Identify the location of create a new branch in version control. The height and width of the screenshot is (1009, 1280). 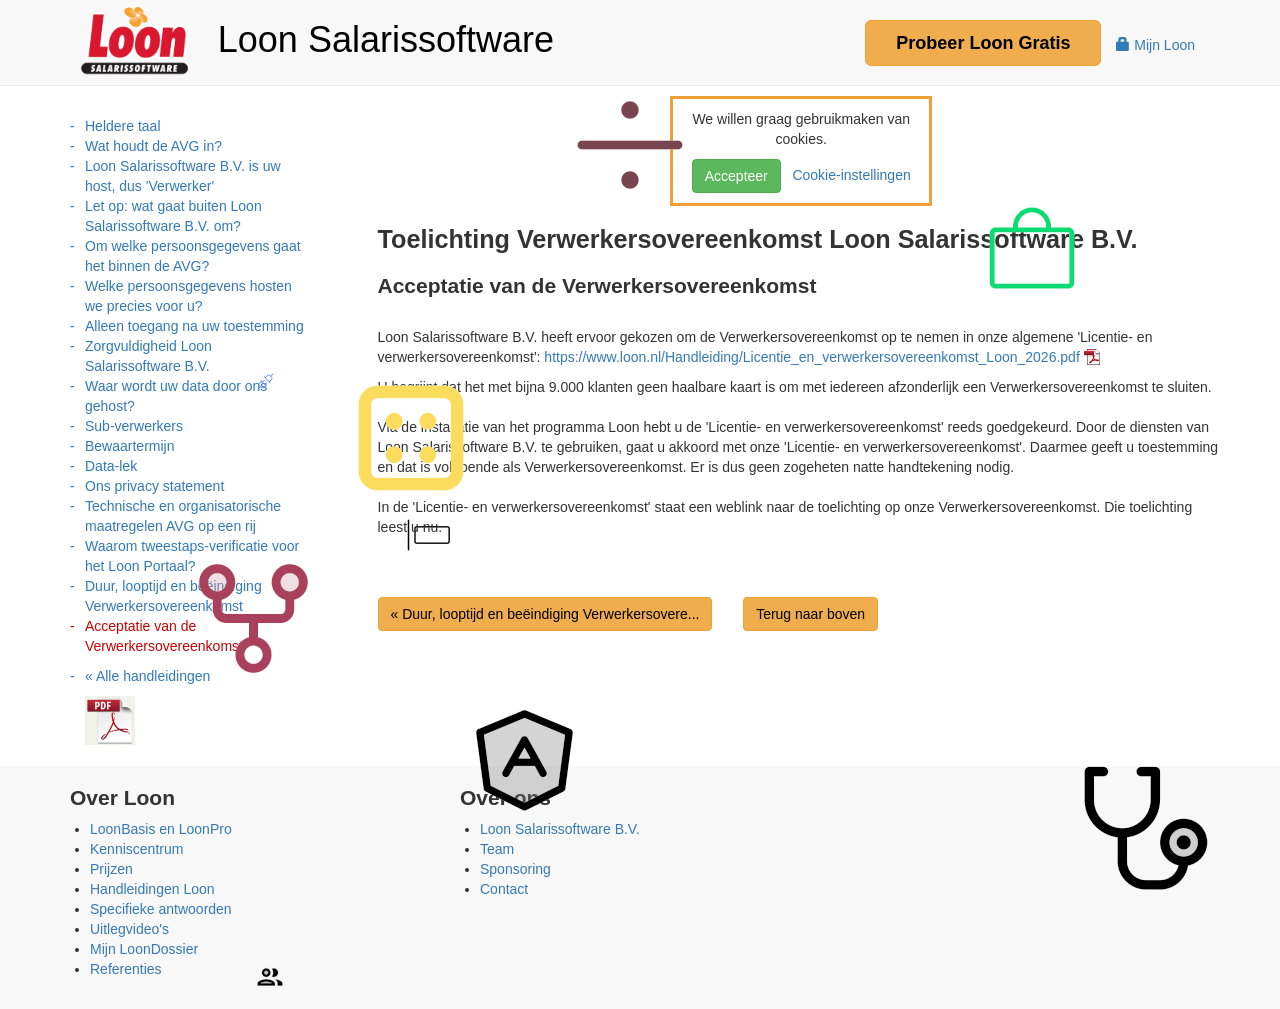
(253, 618).